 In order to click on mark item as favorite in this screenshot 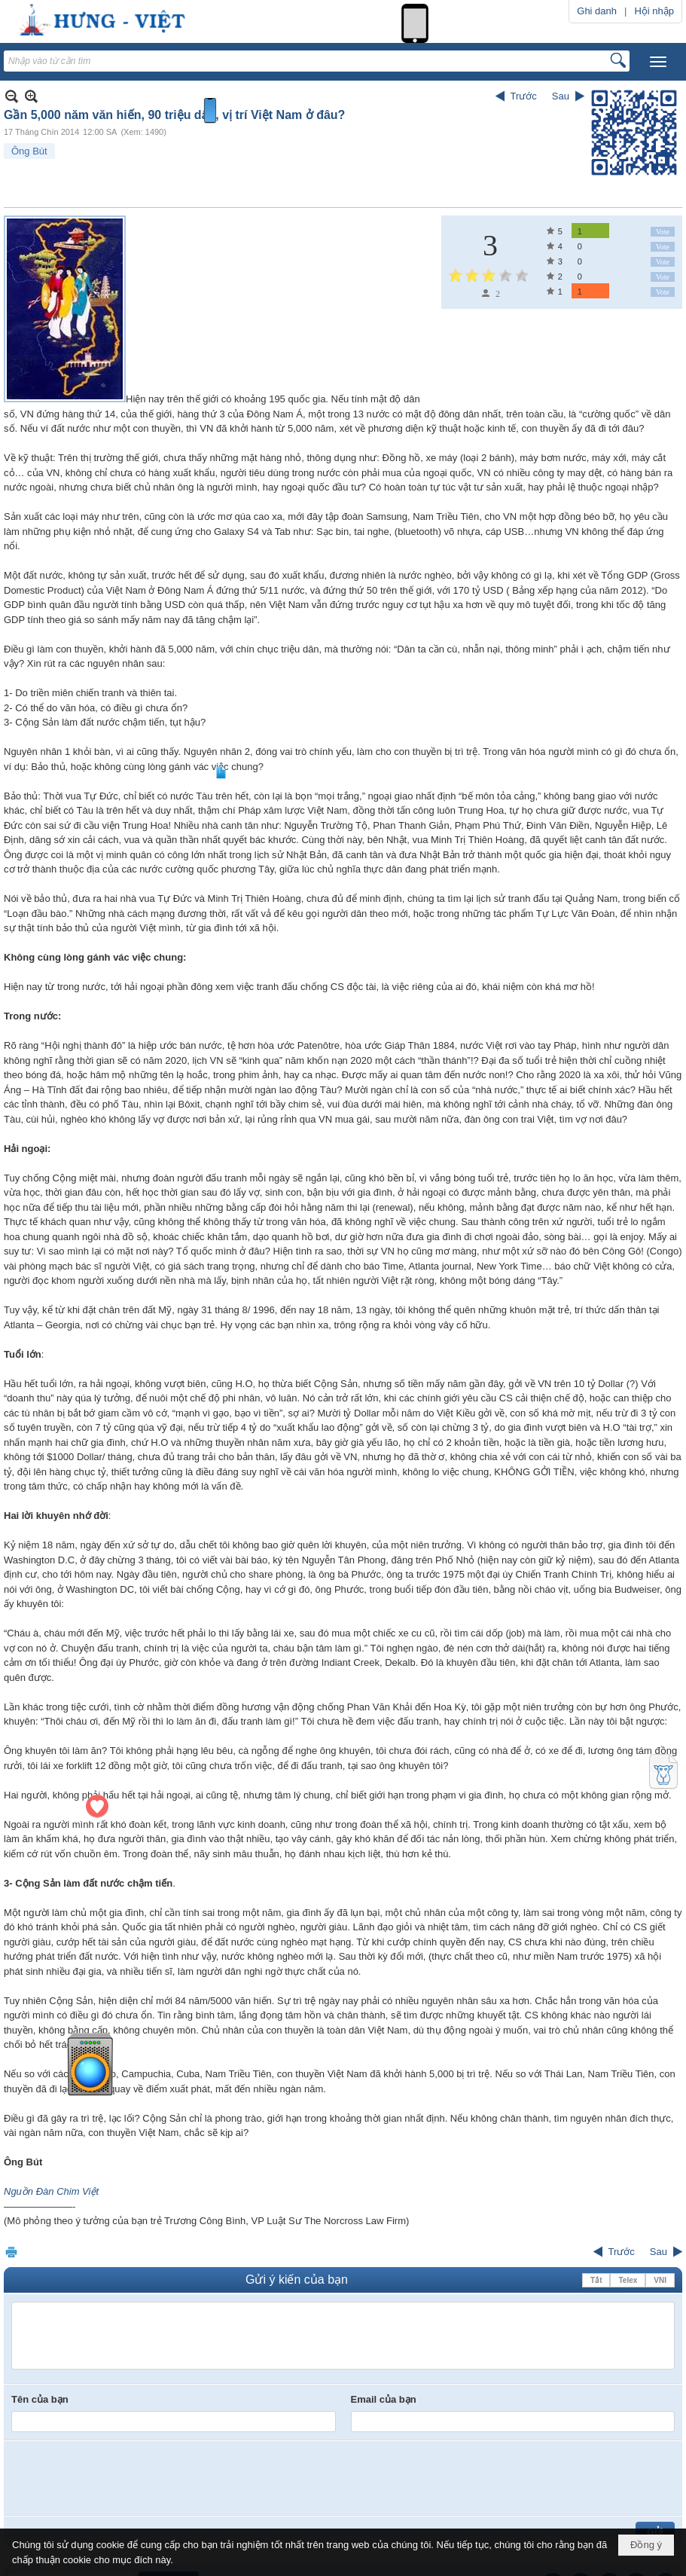, I will do `click(97, 1806)`.